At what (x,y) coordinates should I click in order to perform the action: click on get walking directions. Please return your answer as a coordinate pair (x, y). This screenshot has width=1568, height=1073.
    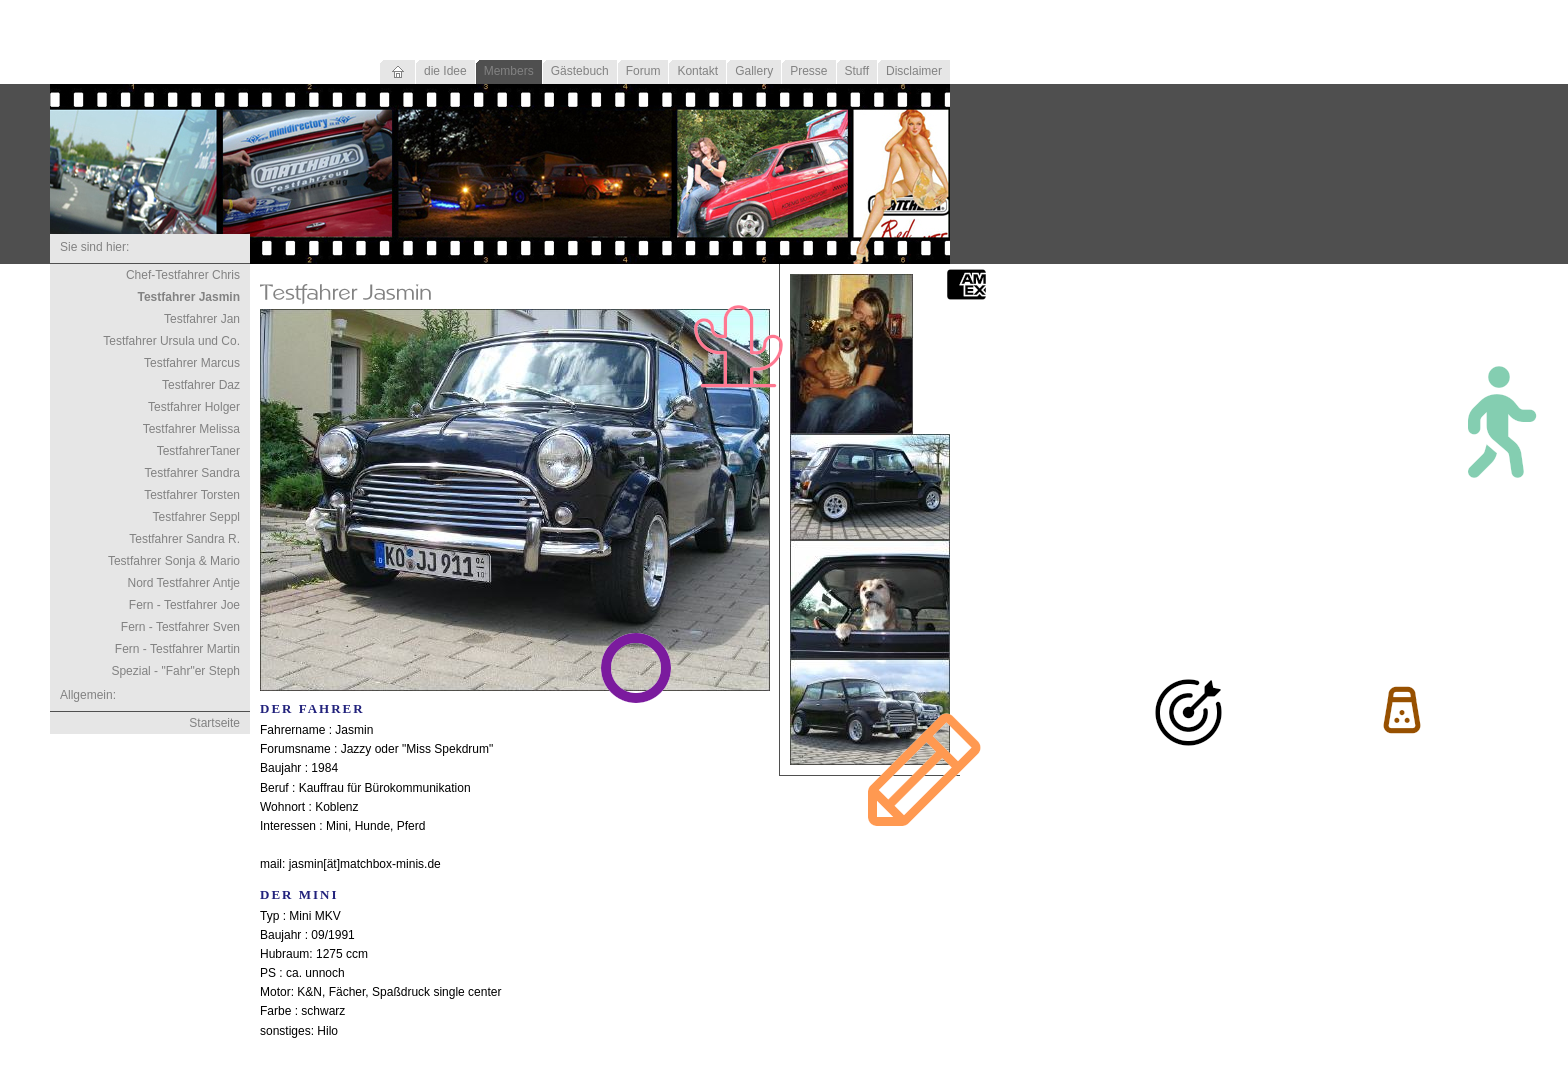
    Looking at the image, I should click on (1499, 422).